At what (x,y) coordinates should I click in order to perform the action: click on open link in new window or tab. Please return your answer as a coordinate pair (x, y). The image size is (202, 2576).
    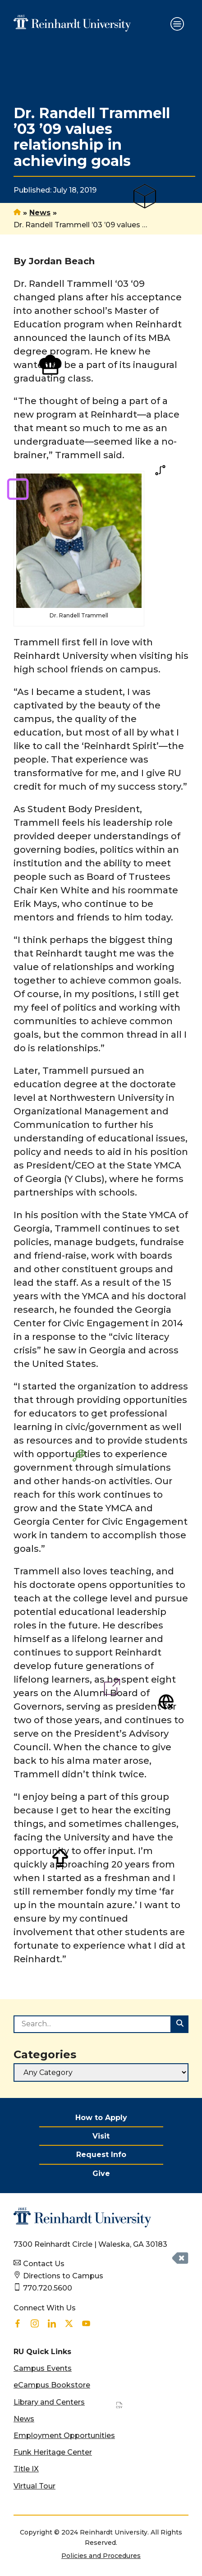
    Looking at the image, I should click on (112, 1687).